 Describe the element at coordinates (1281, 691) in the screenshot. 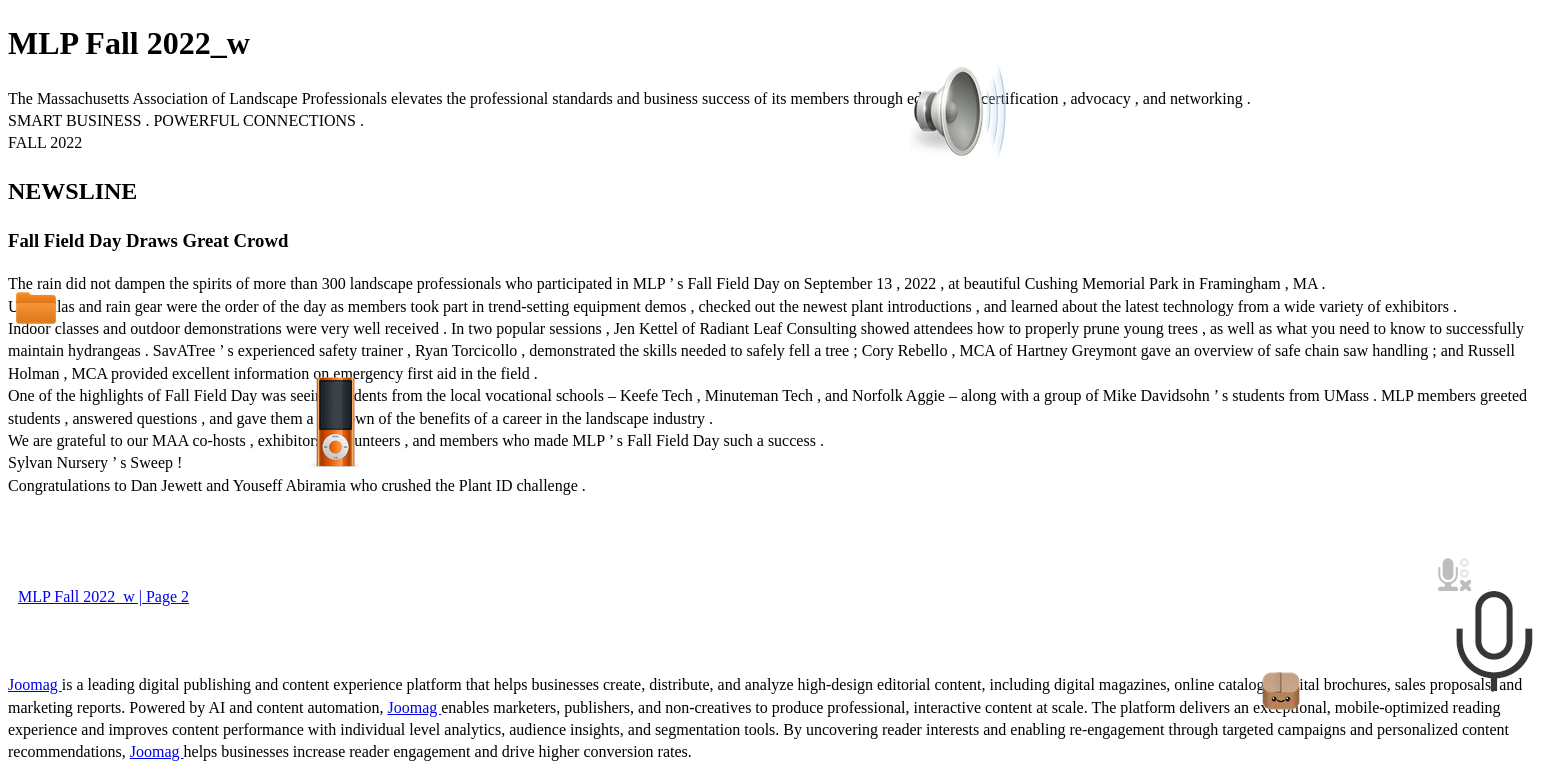

I see `open boxbuddy container management app` at that location.